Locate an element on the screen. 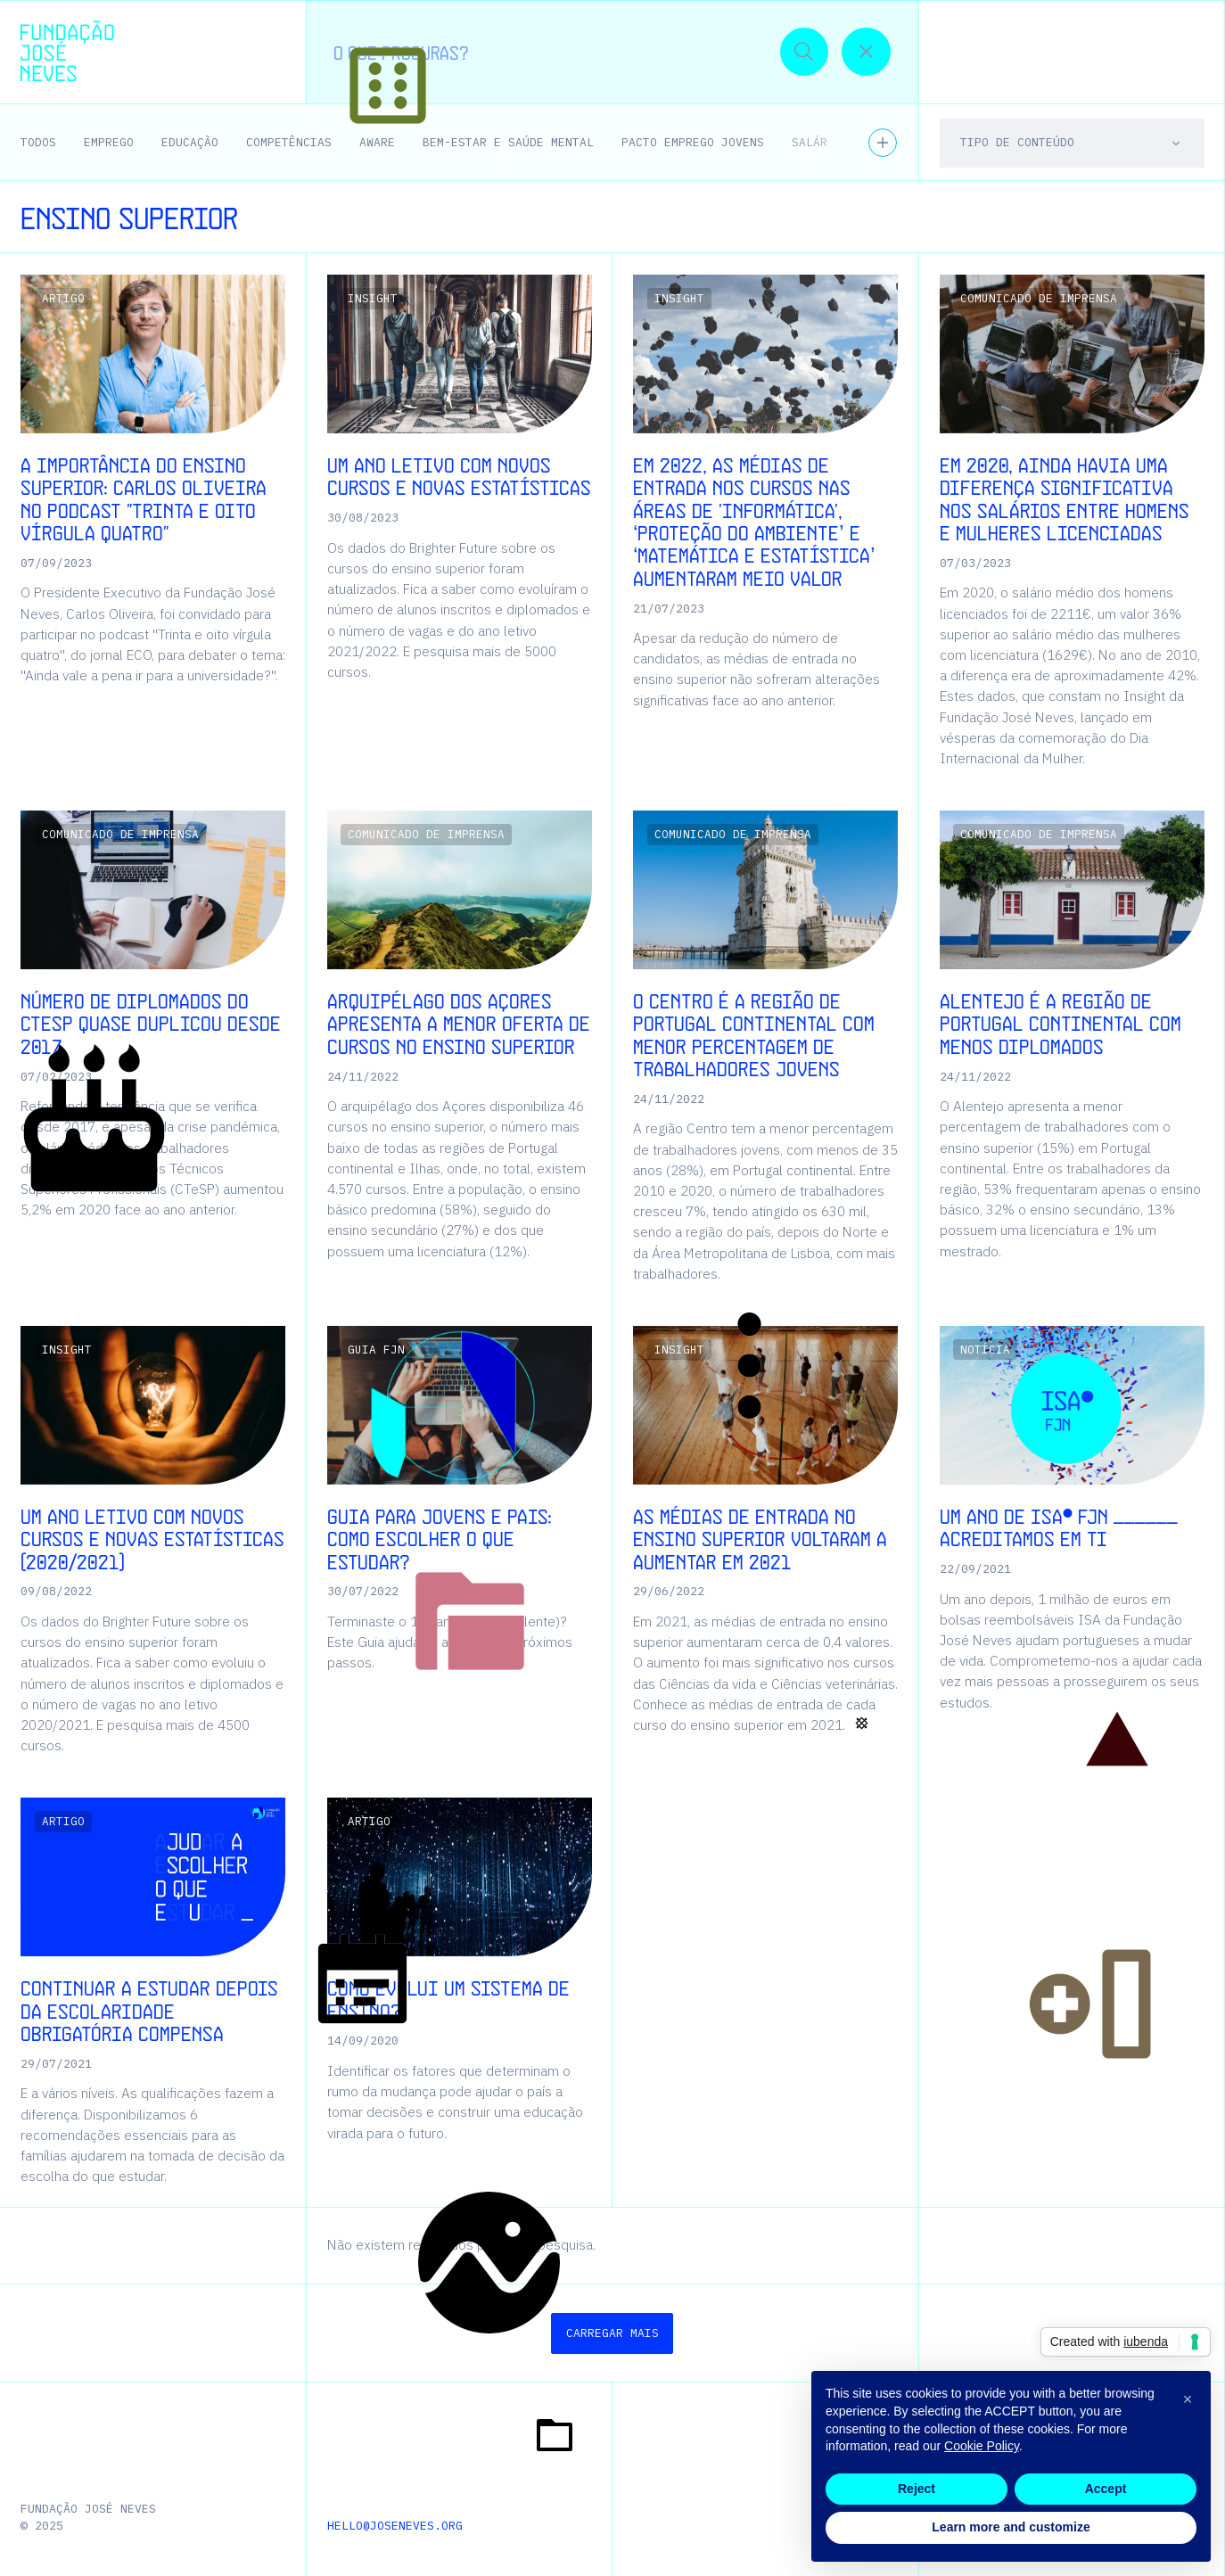 This screenshot has height=2576, width=1225. insert a new column to the left is located at coordinates (1096, 2004).